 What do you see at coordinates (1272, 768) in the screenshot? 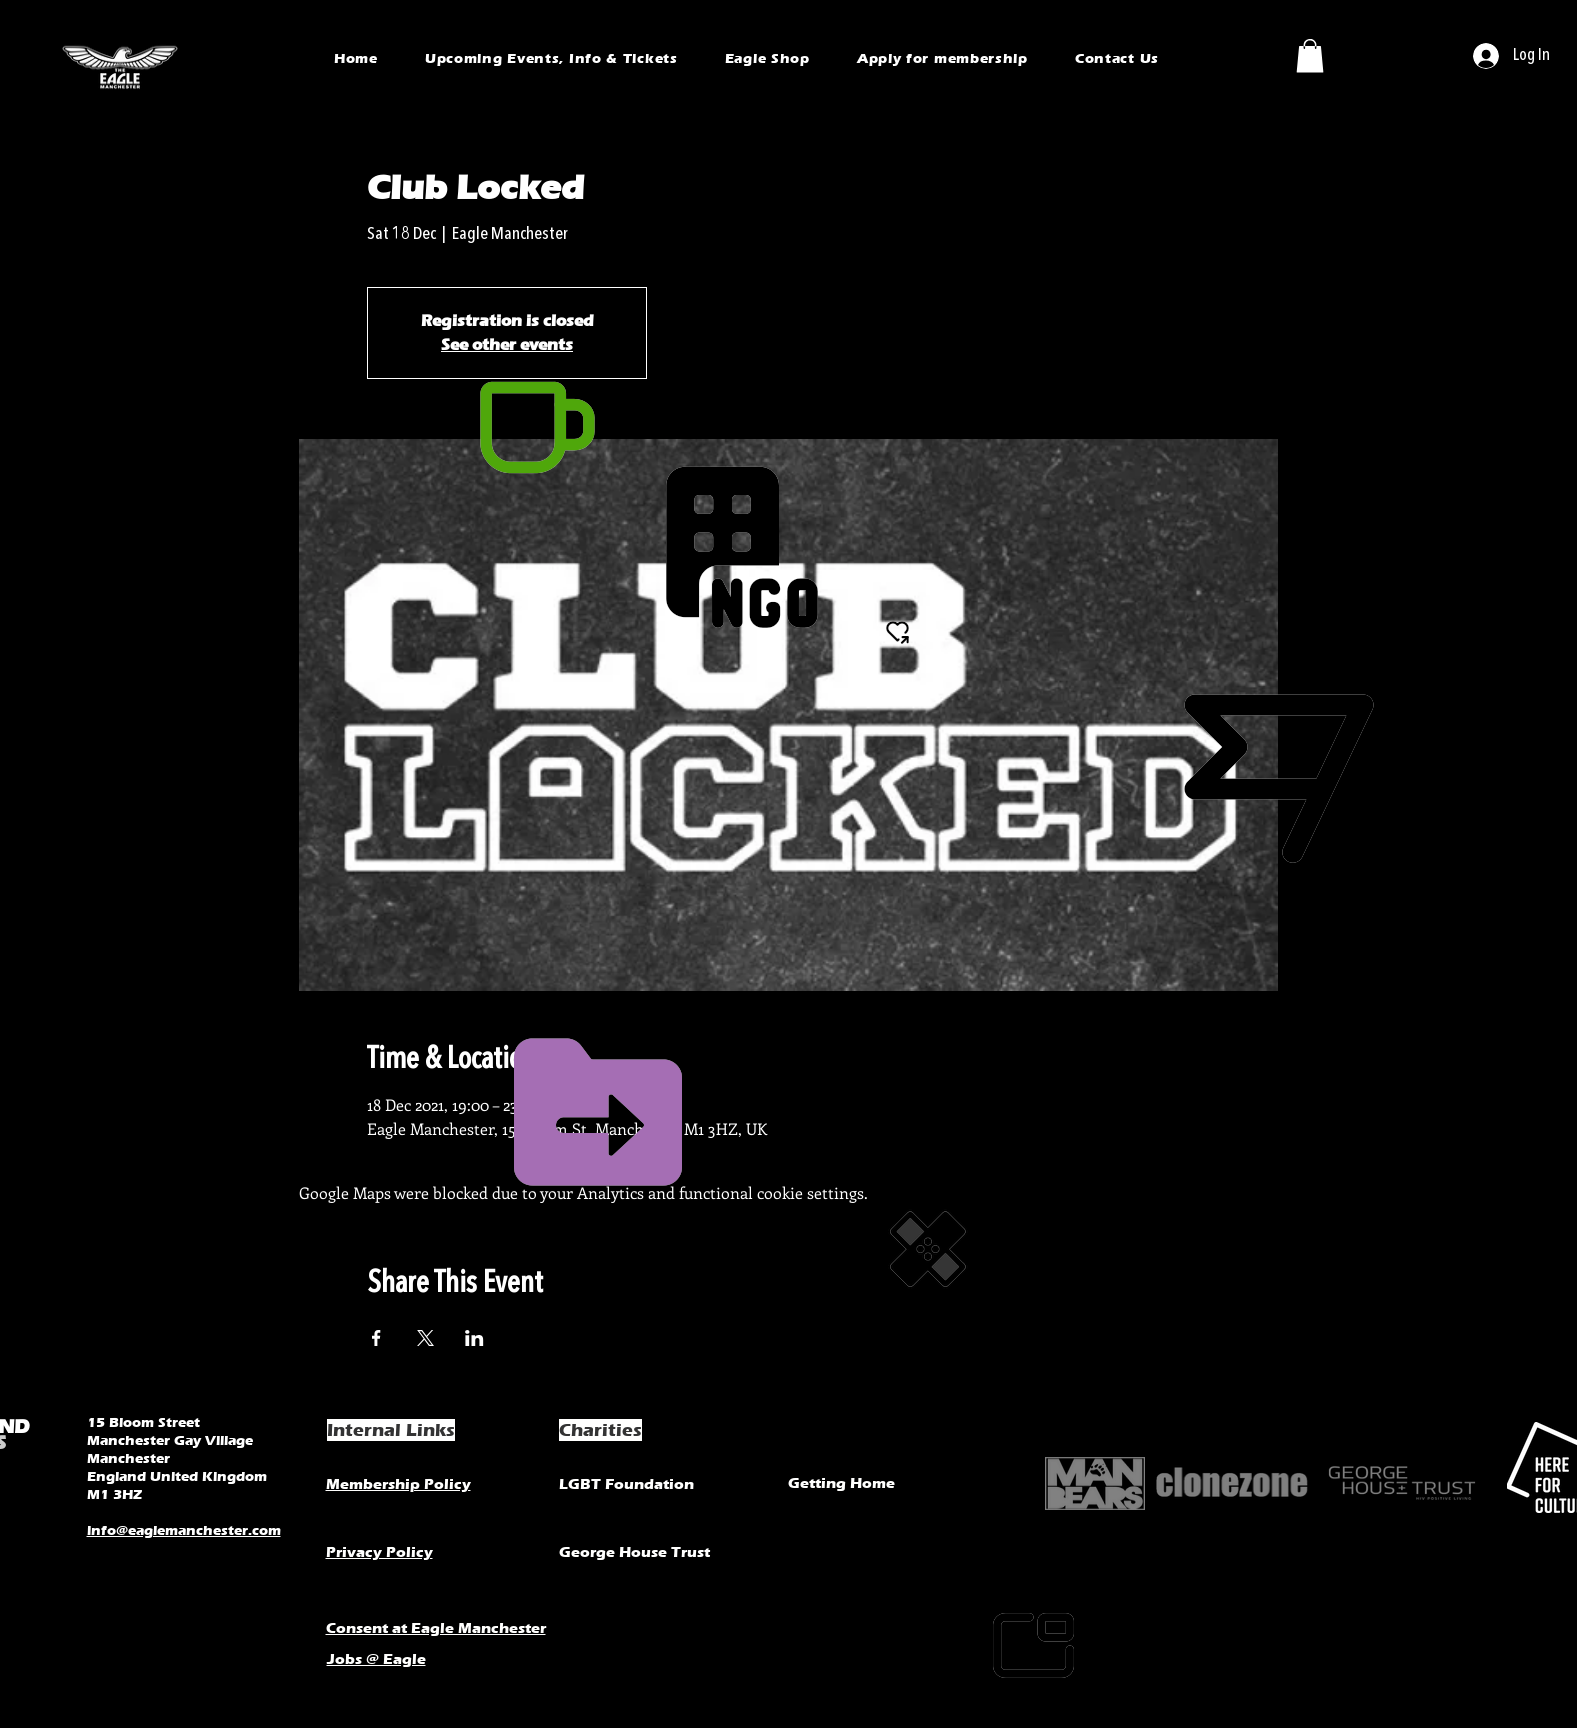
I see `flag or bookmark an item` at bounding box center [1272, 768].